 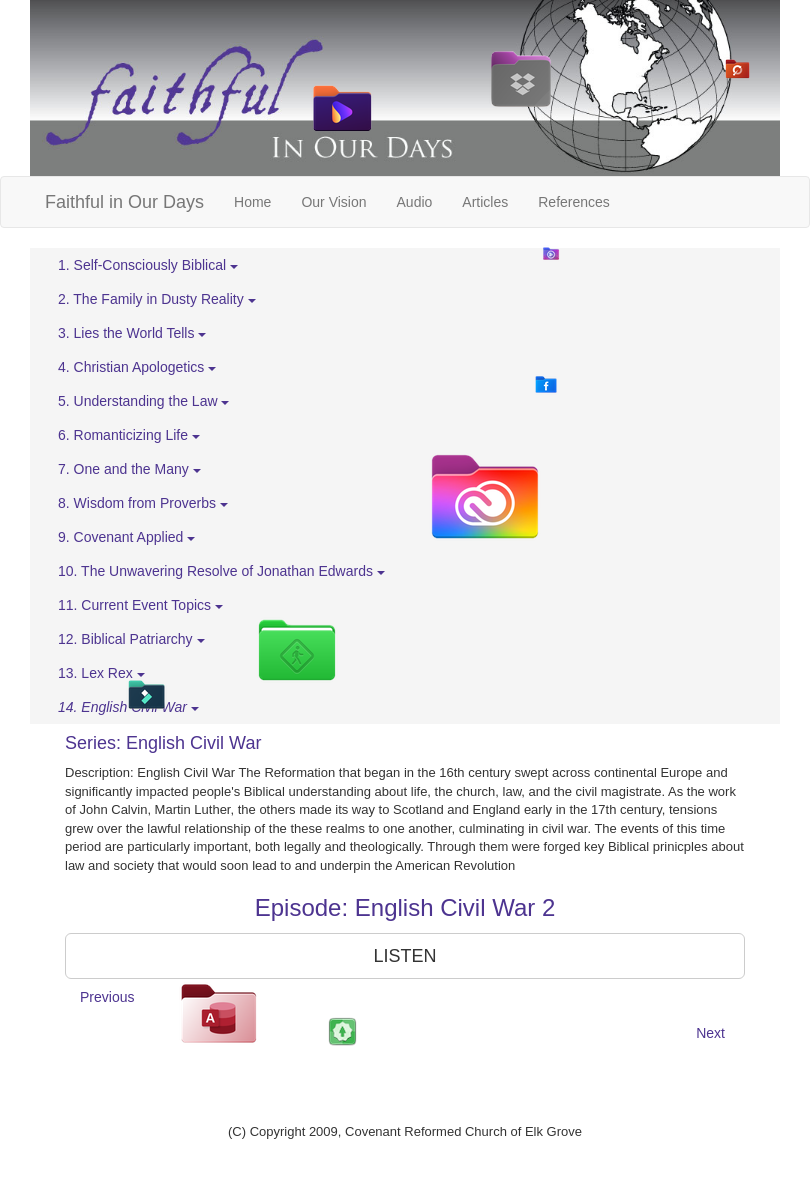 I want to click on open wondershare filmora project files, so click(x=146, y=695).